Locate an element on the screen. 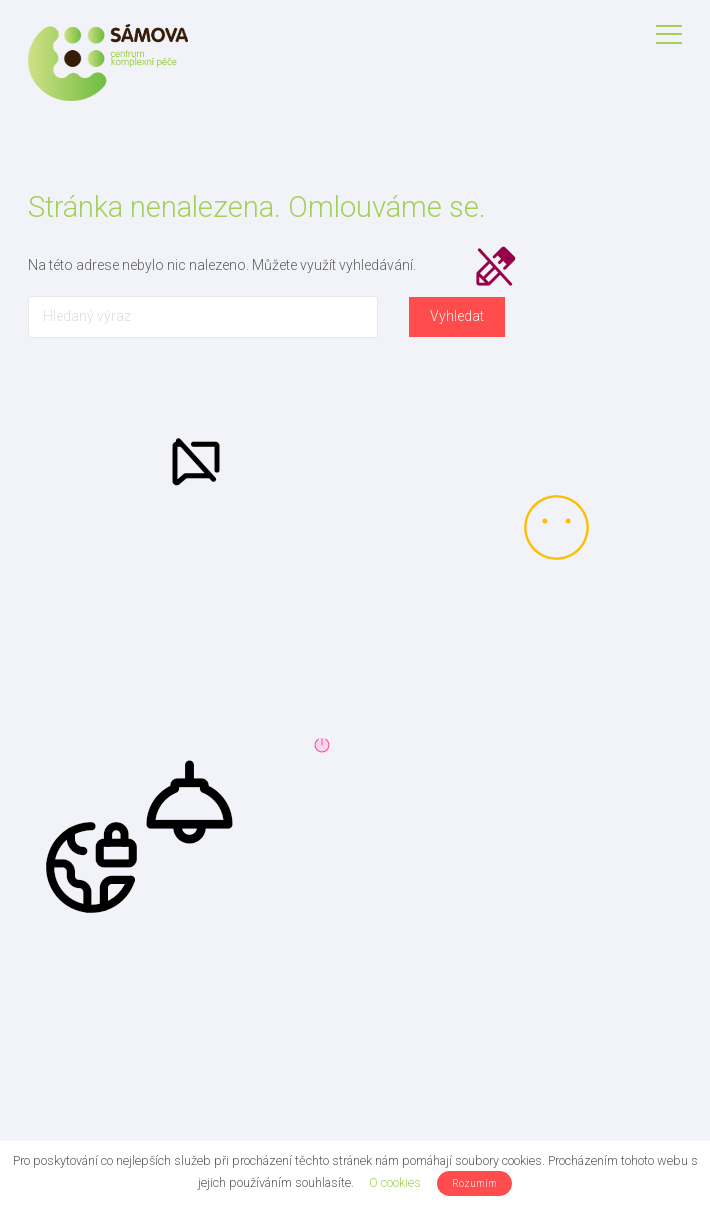 Image resolution: width=710 pixels, height=1205 pixels. indicates neutral or no reaction is located at coordinates (556, 527).